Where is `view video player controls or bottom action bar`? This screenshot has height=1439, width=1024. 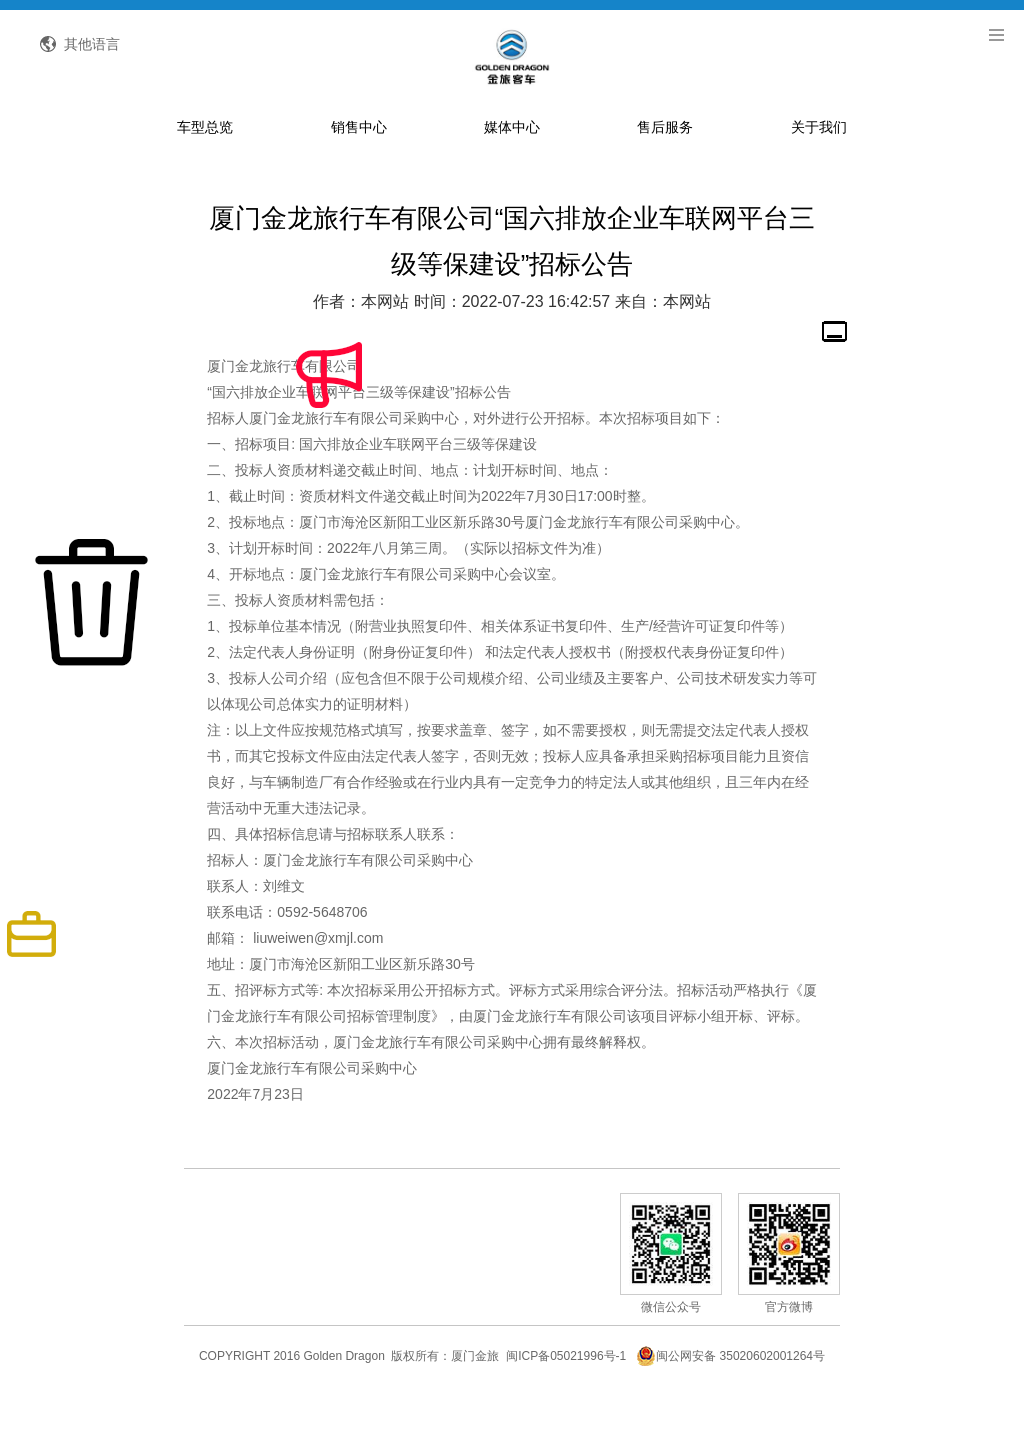 view video player controls or bottom action bar is located at coordinates (834, 331).